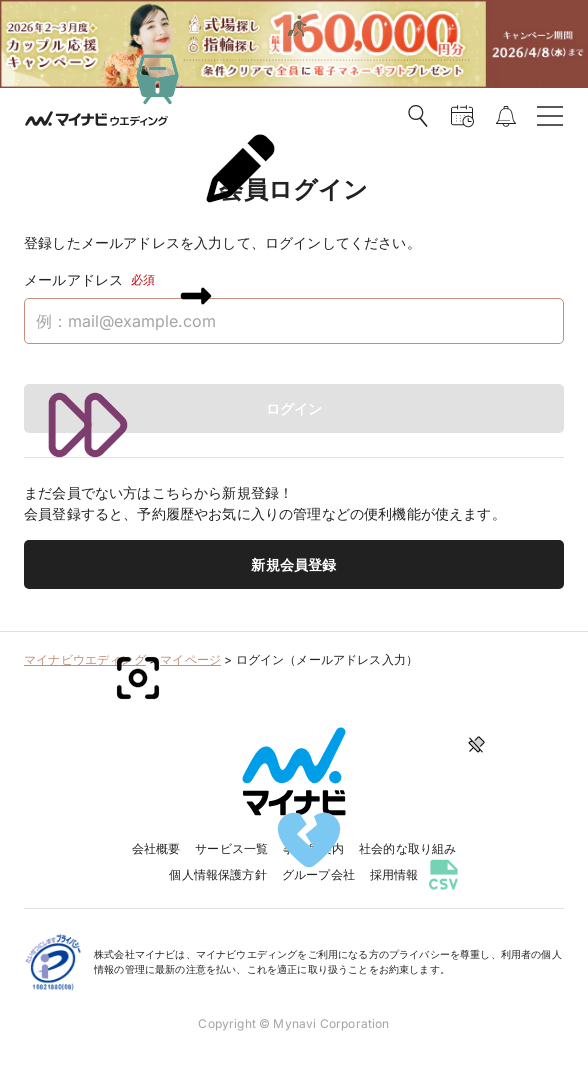  Describe the element at coordinates (444, 876) in the screenshot. I see `open or view a CSV file` at that location.